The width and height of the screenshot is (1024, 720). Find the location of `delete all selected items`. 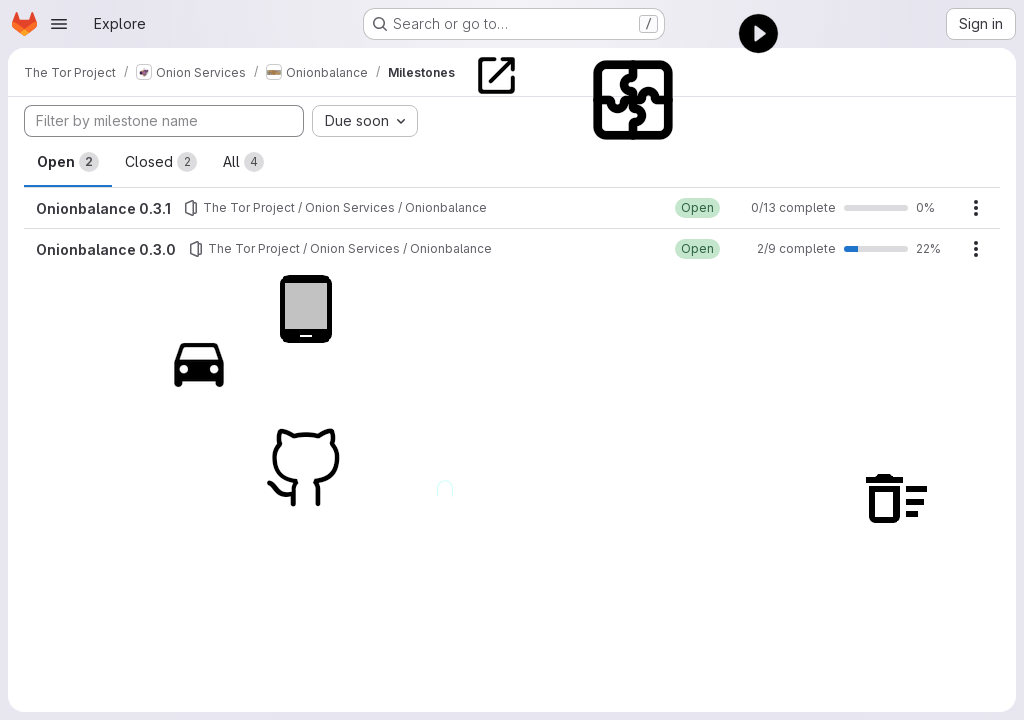

delete all selected items is located at coordinates (896, 498).